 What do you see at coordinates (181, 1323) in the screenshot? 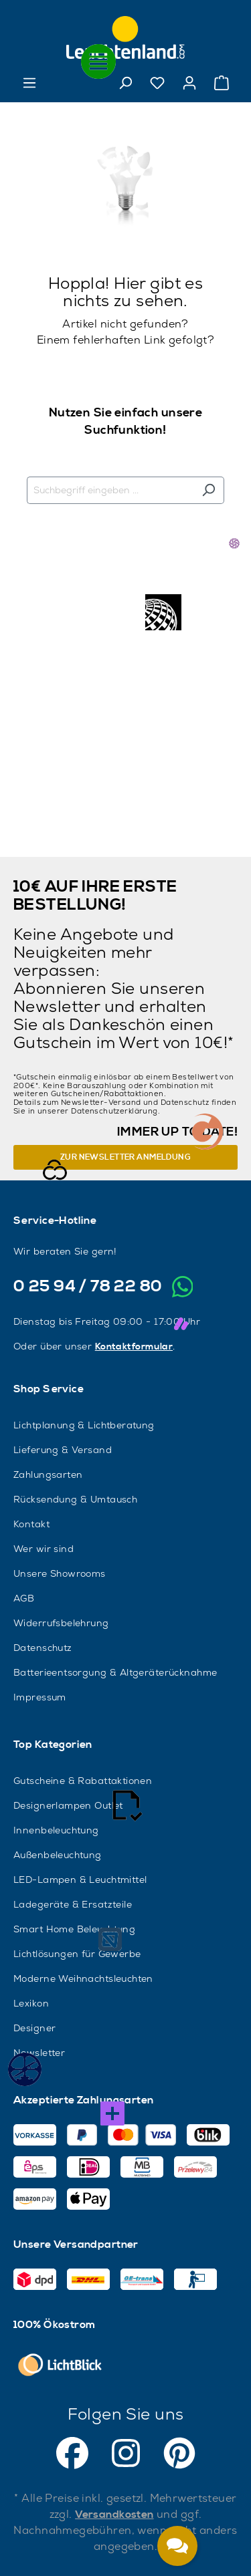
I see `google adsense logo` at bounding box center [181, 1323].